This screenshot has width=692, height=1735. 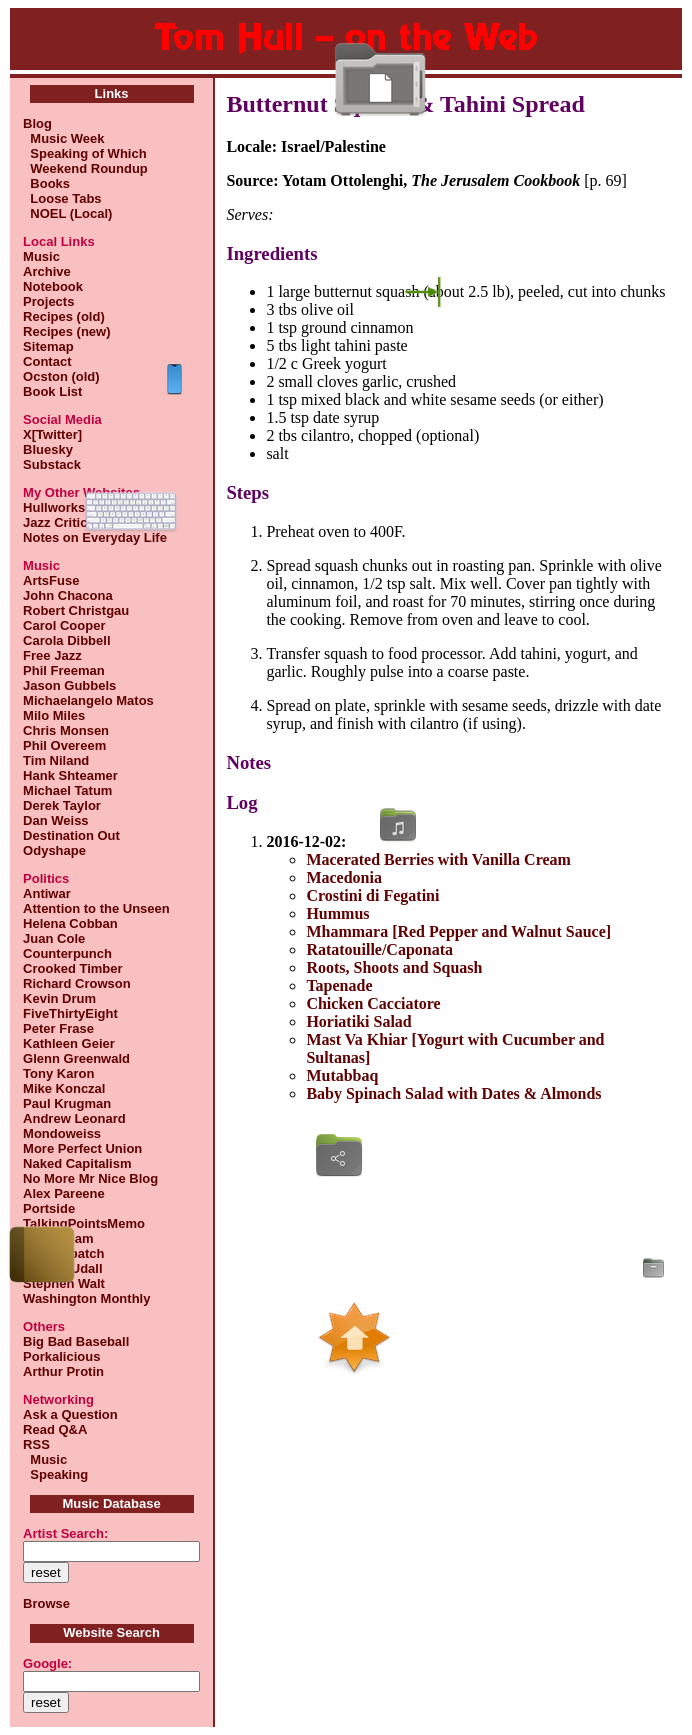 I want to click on access the desktop folder, so click(x=42, y=1252).